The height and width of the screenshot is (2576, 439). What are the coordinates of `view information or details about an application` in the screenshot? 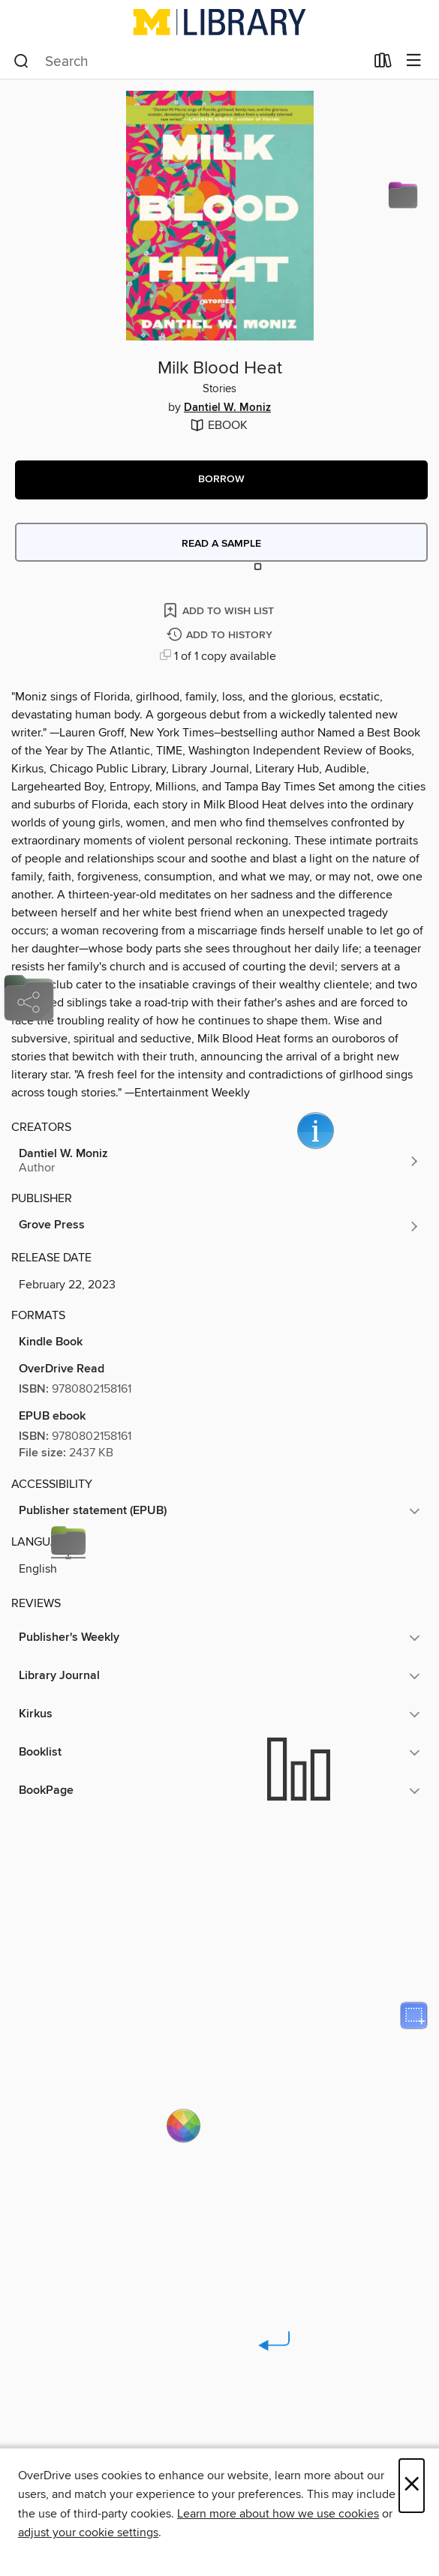 It's located at (315, 1130).